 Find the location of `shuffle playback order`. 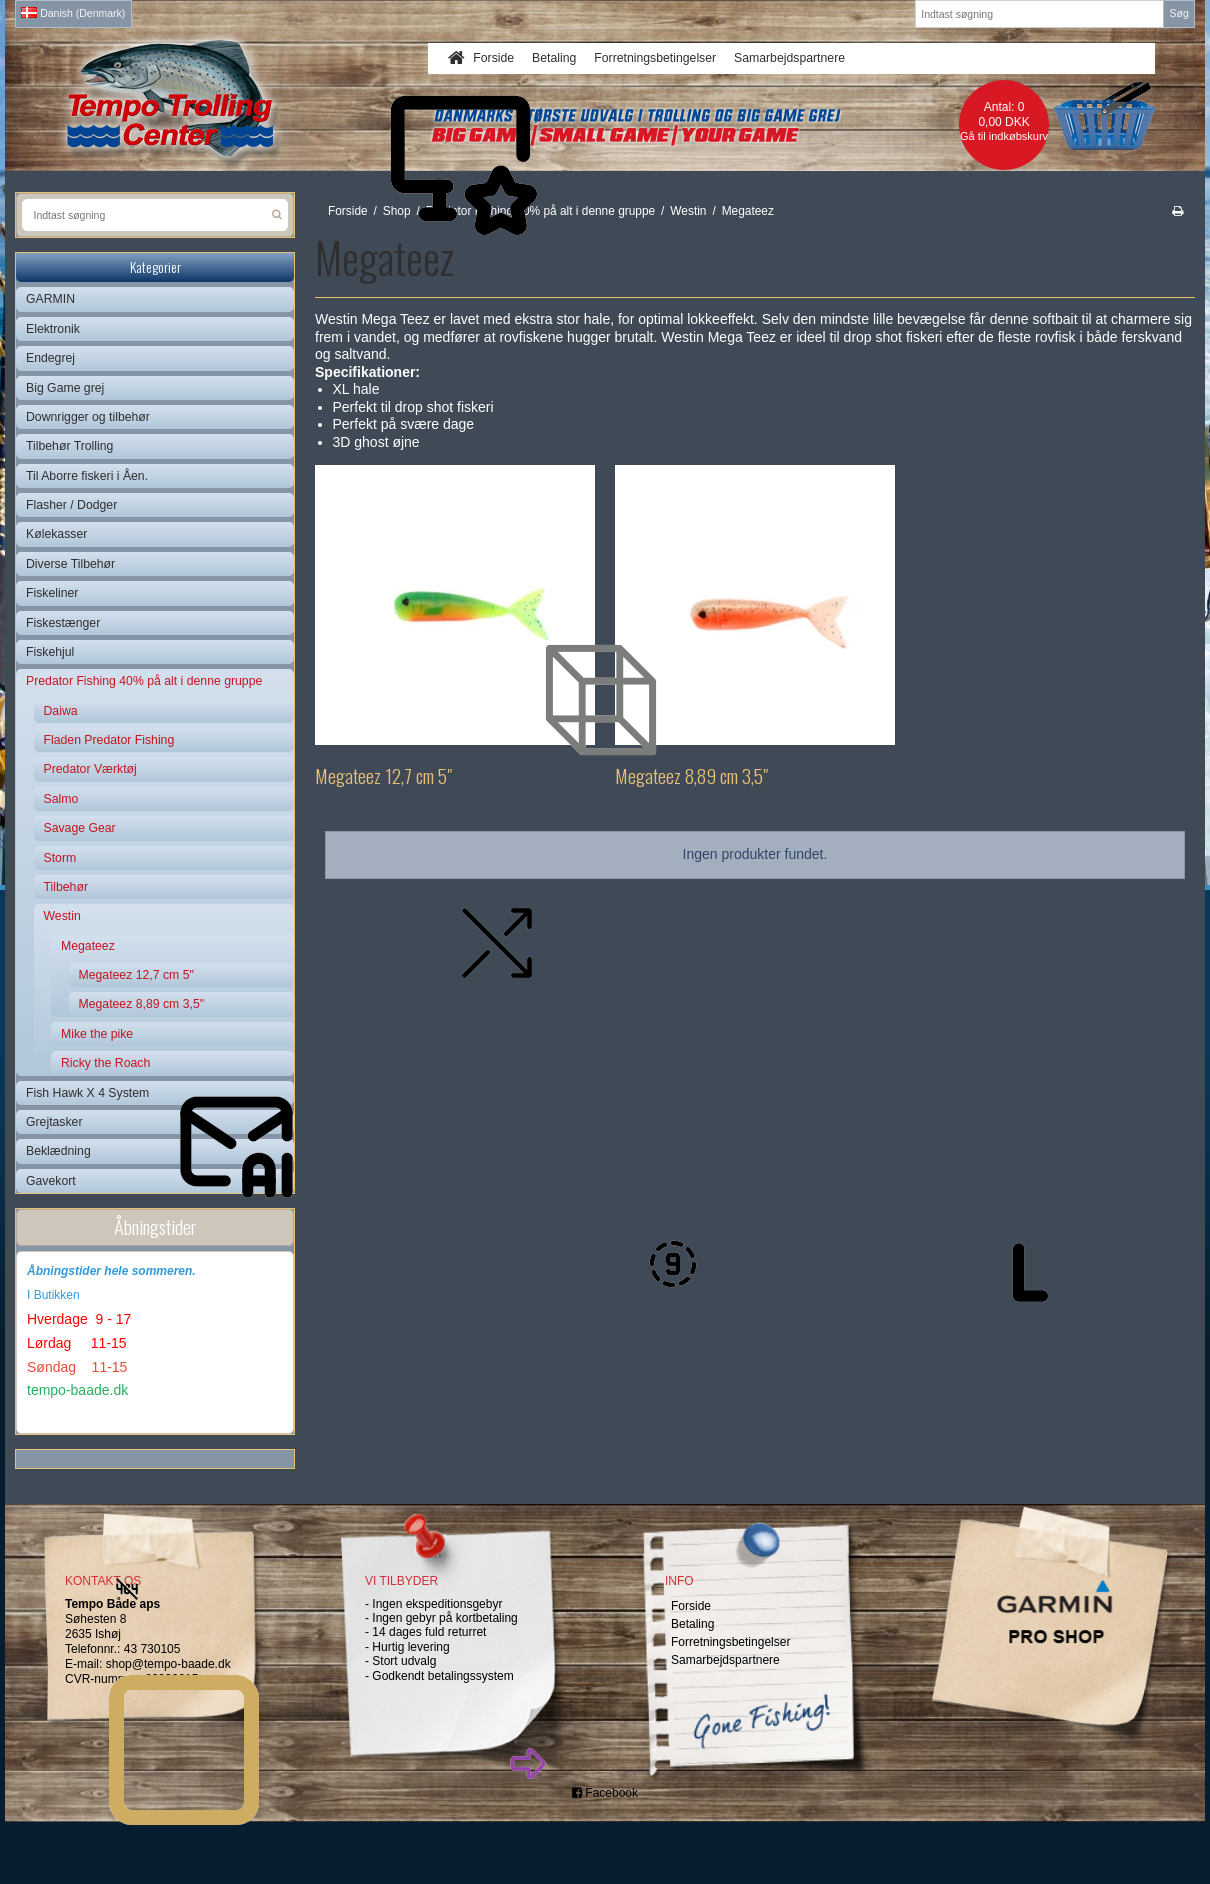

shuffle playback order is located at coordinates (497, 943).